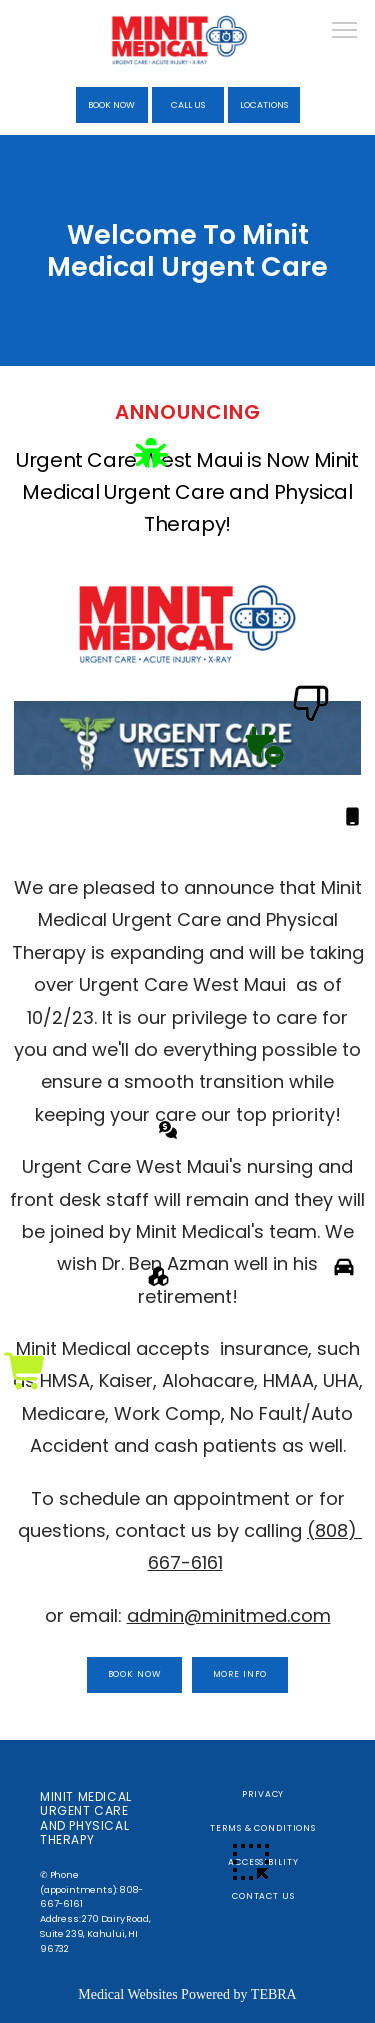  I want to click on view your shopping cart, so click(26, 1371).